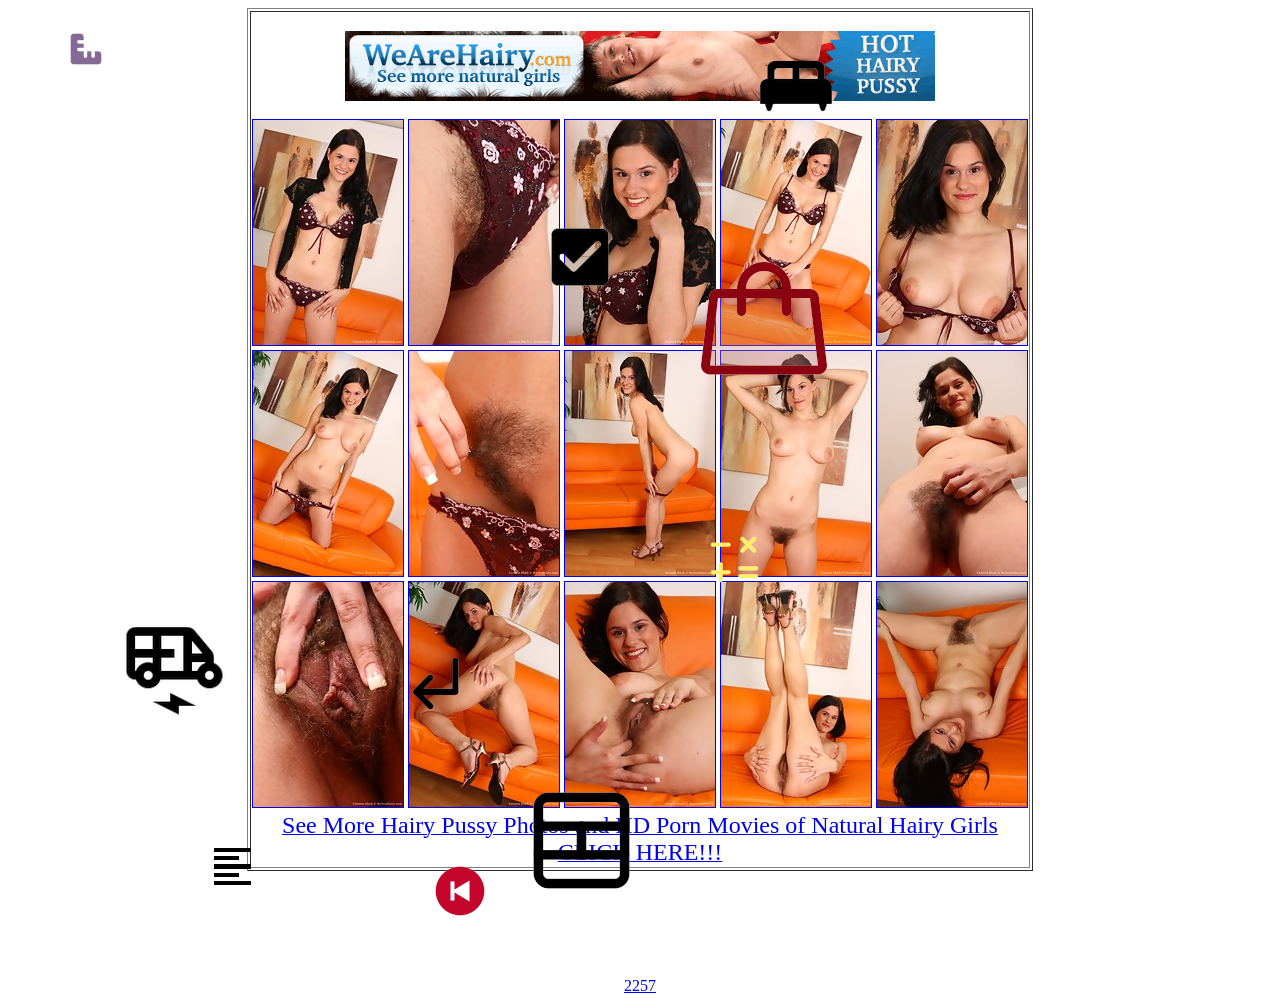 The image size is (1280, 1003). What do you see at coordinates (232, 866) in the screenshot?
I see `align text to the left` at bounding box center [232, 866].